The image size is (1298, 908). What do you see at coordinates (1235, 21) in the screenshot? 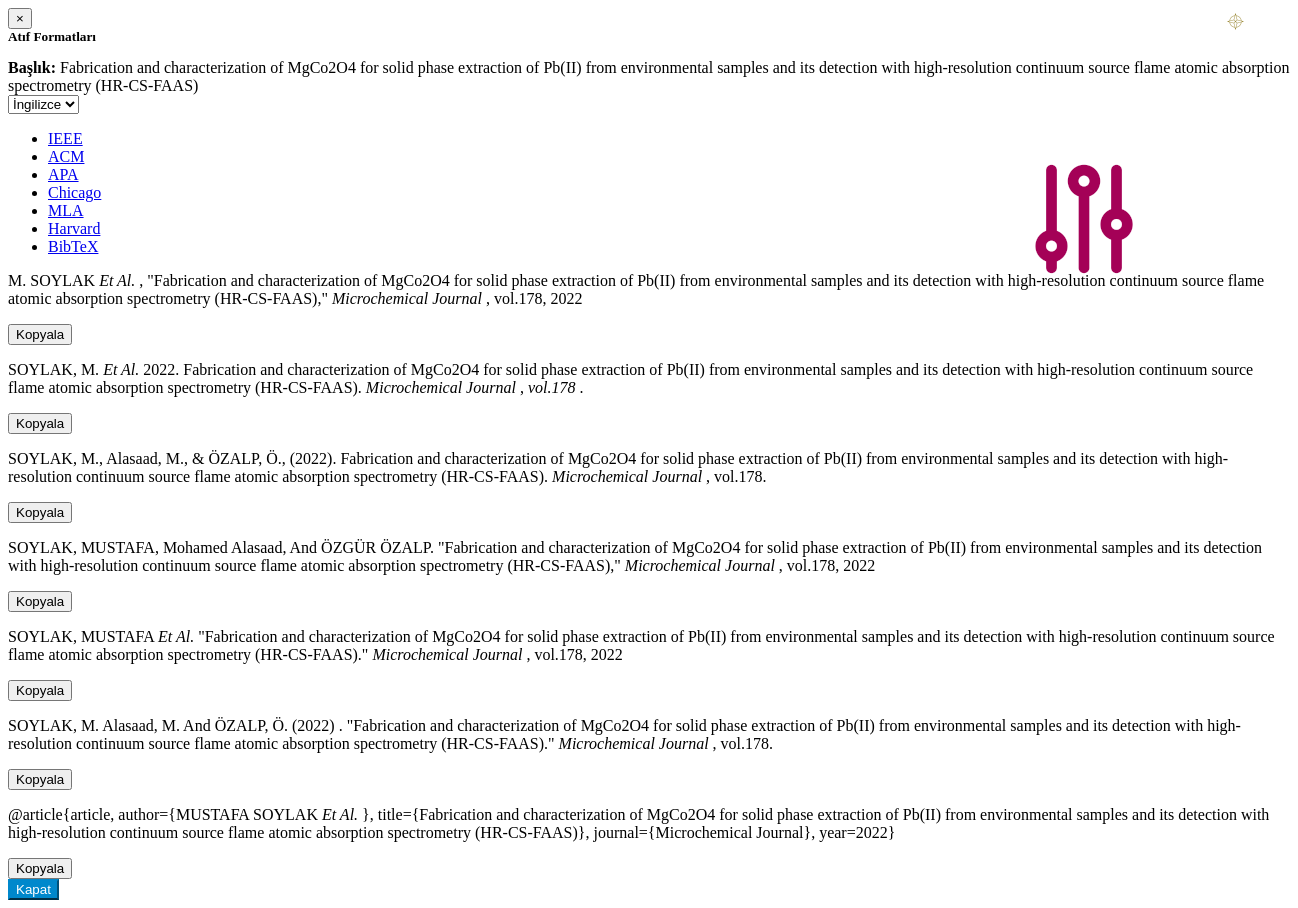
I see `access navigation or directional features` at bounding box center [1235, 21].